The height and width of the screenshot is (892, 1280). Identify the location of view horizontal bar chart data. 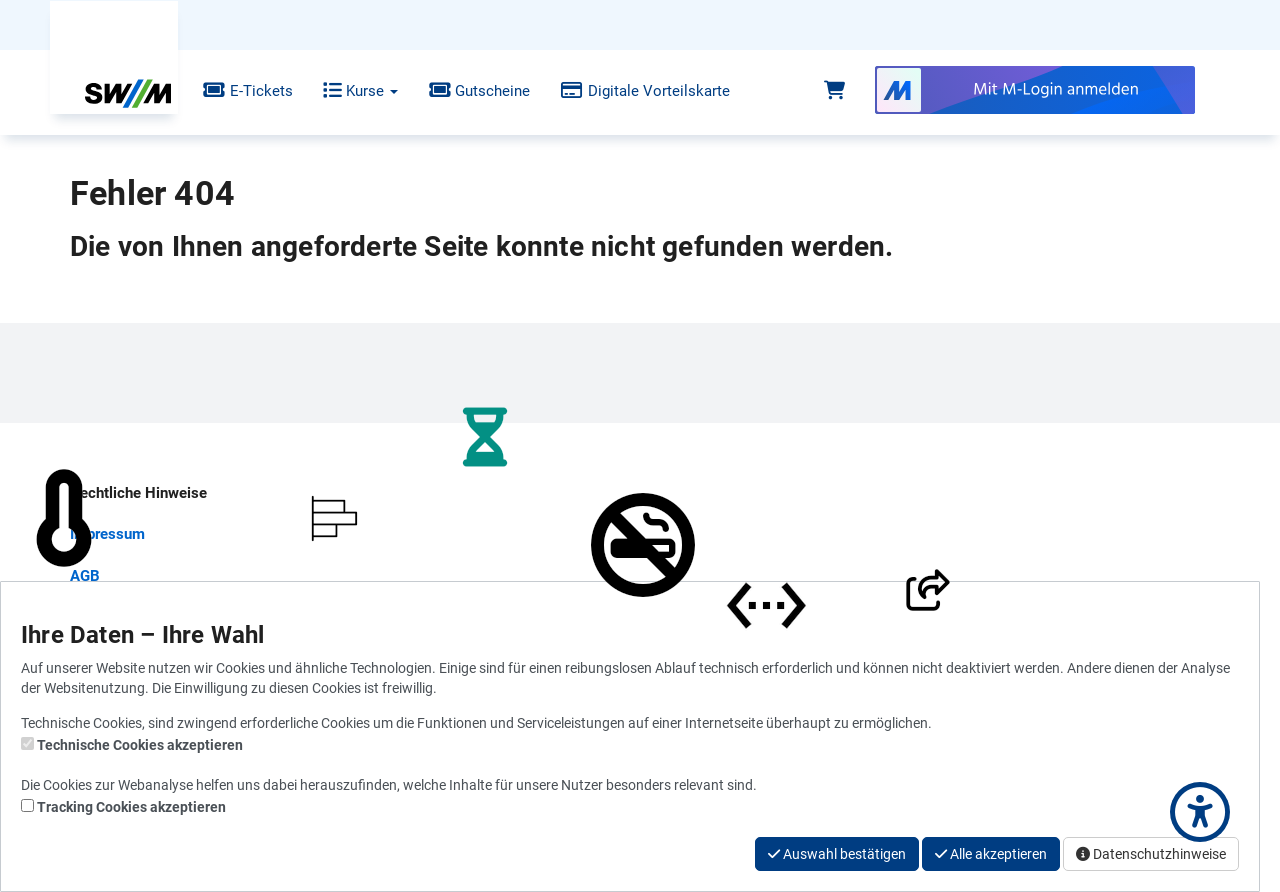
(332, 518).